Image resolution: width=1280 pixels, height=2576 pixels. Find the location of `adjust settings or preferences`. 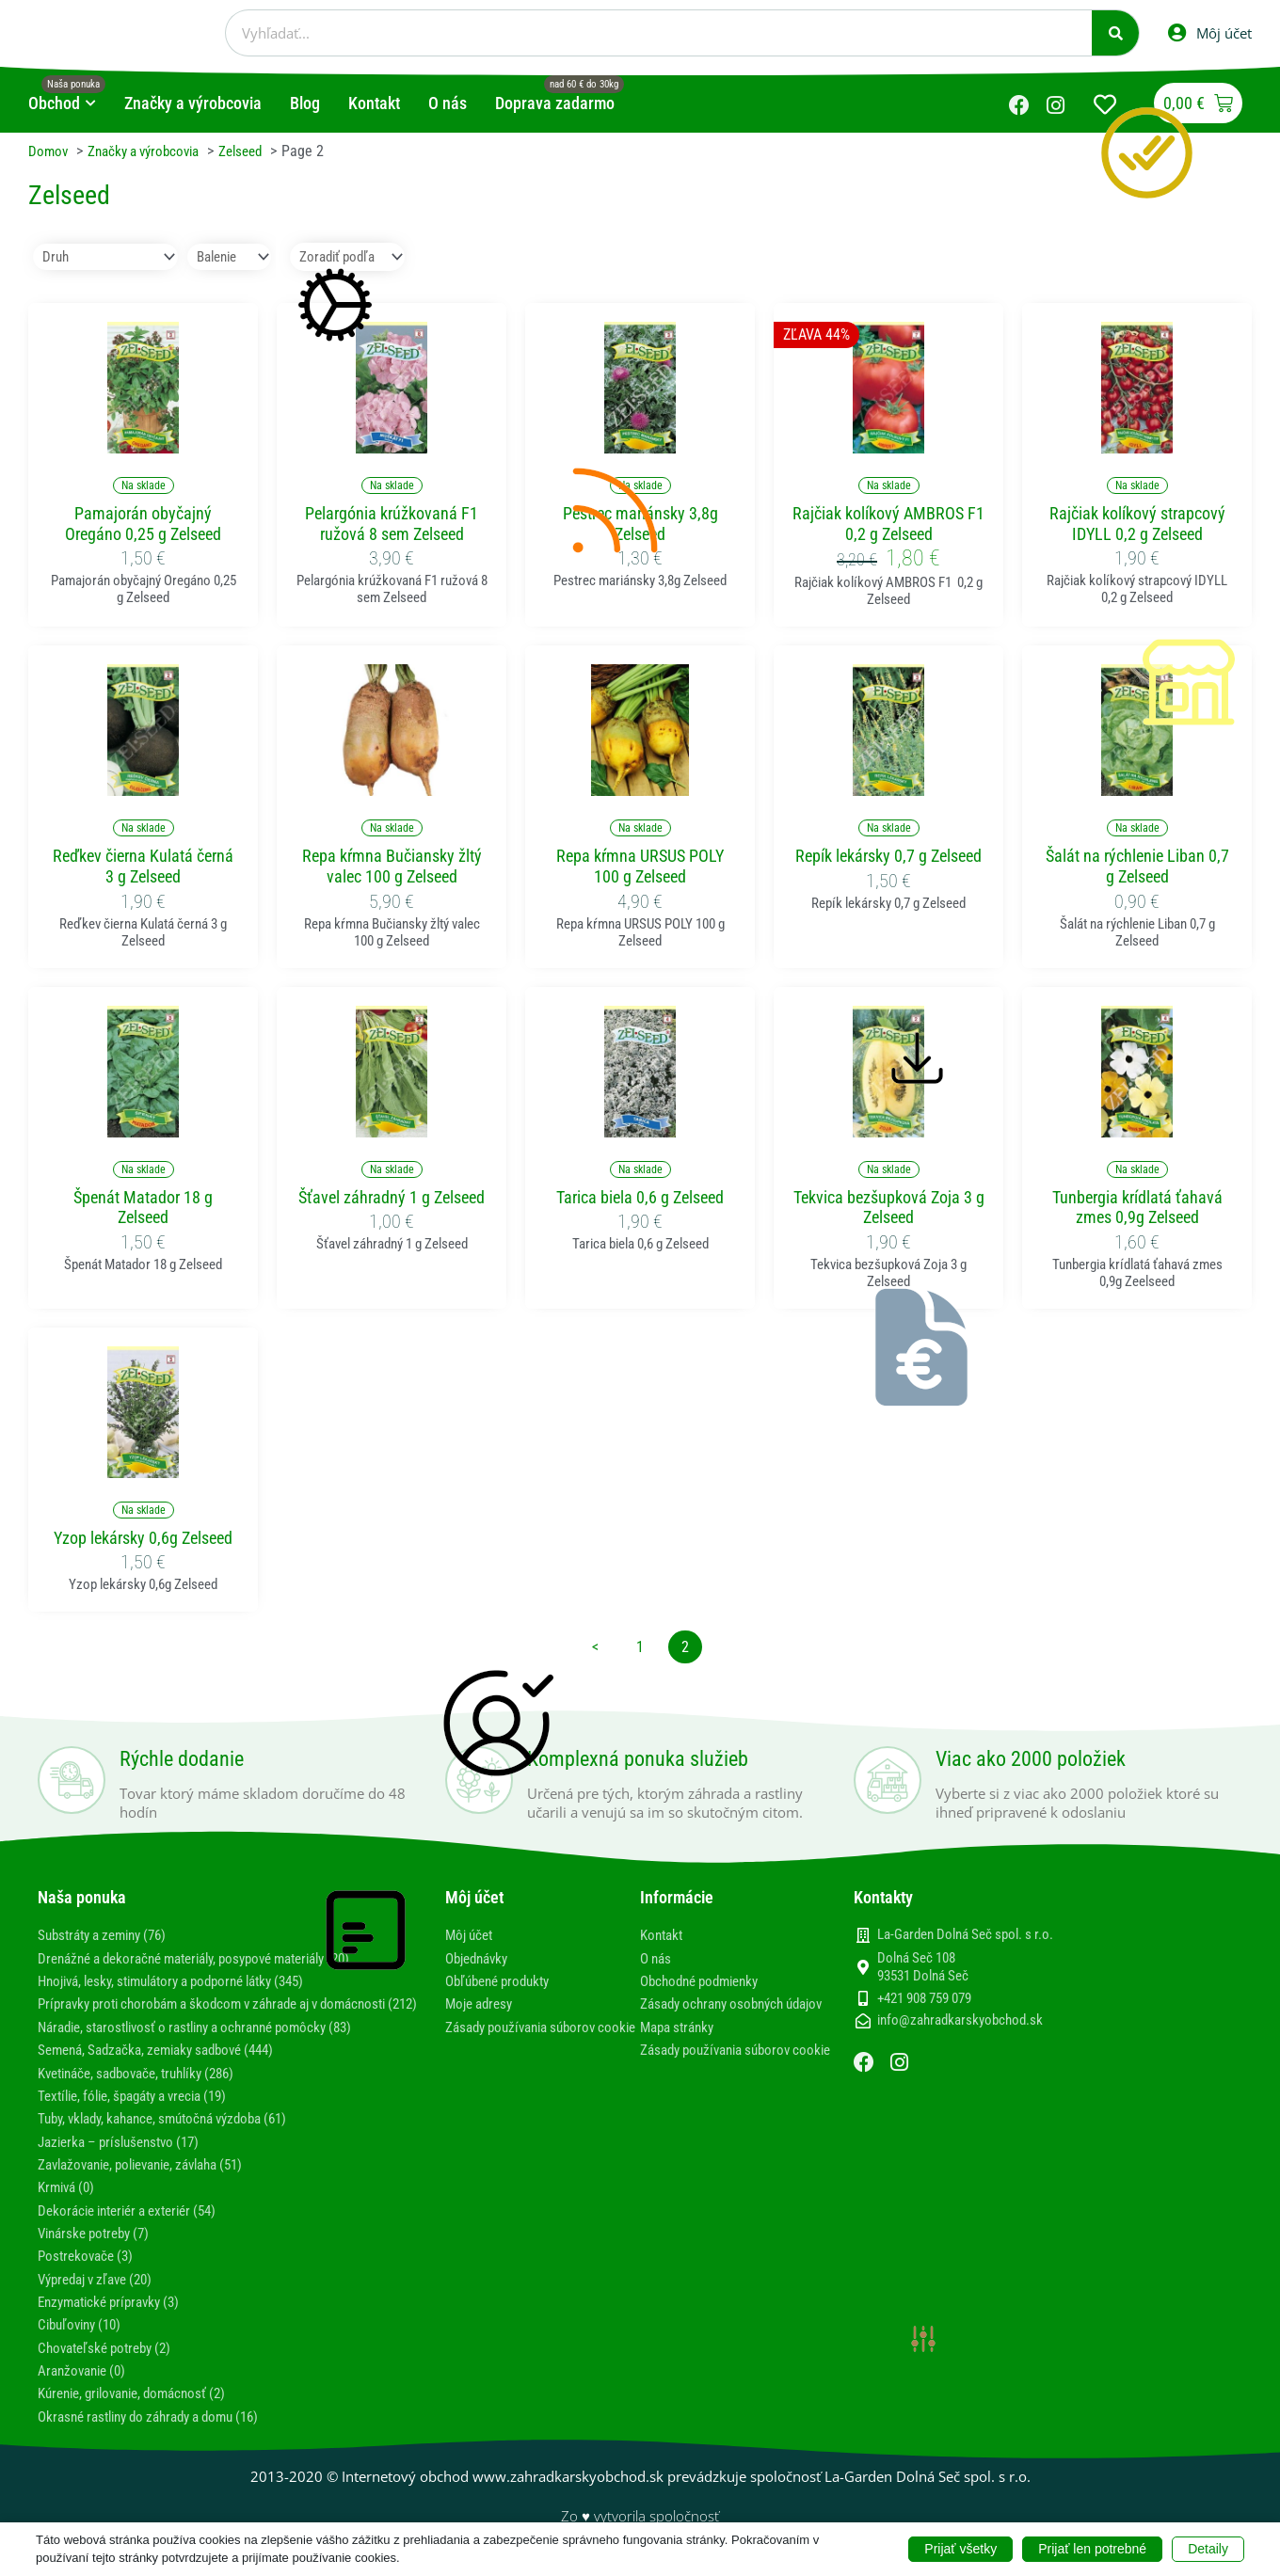

adjust settings or preferences is located at coordinates (923, 2339).